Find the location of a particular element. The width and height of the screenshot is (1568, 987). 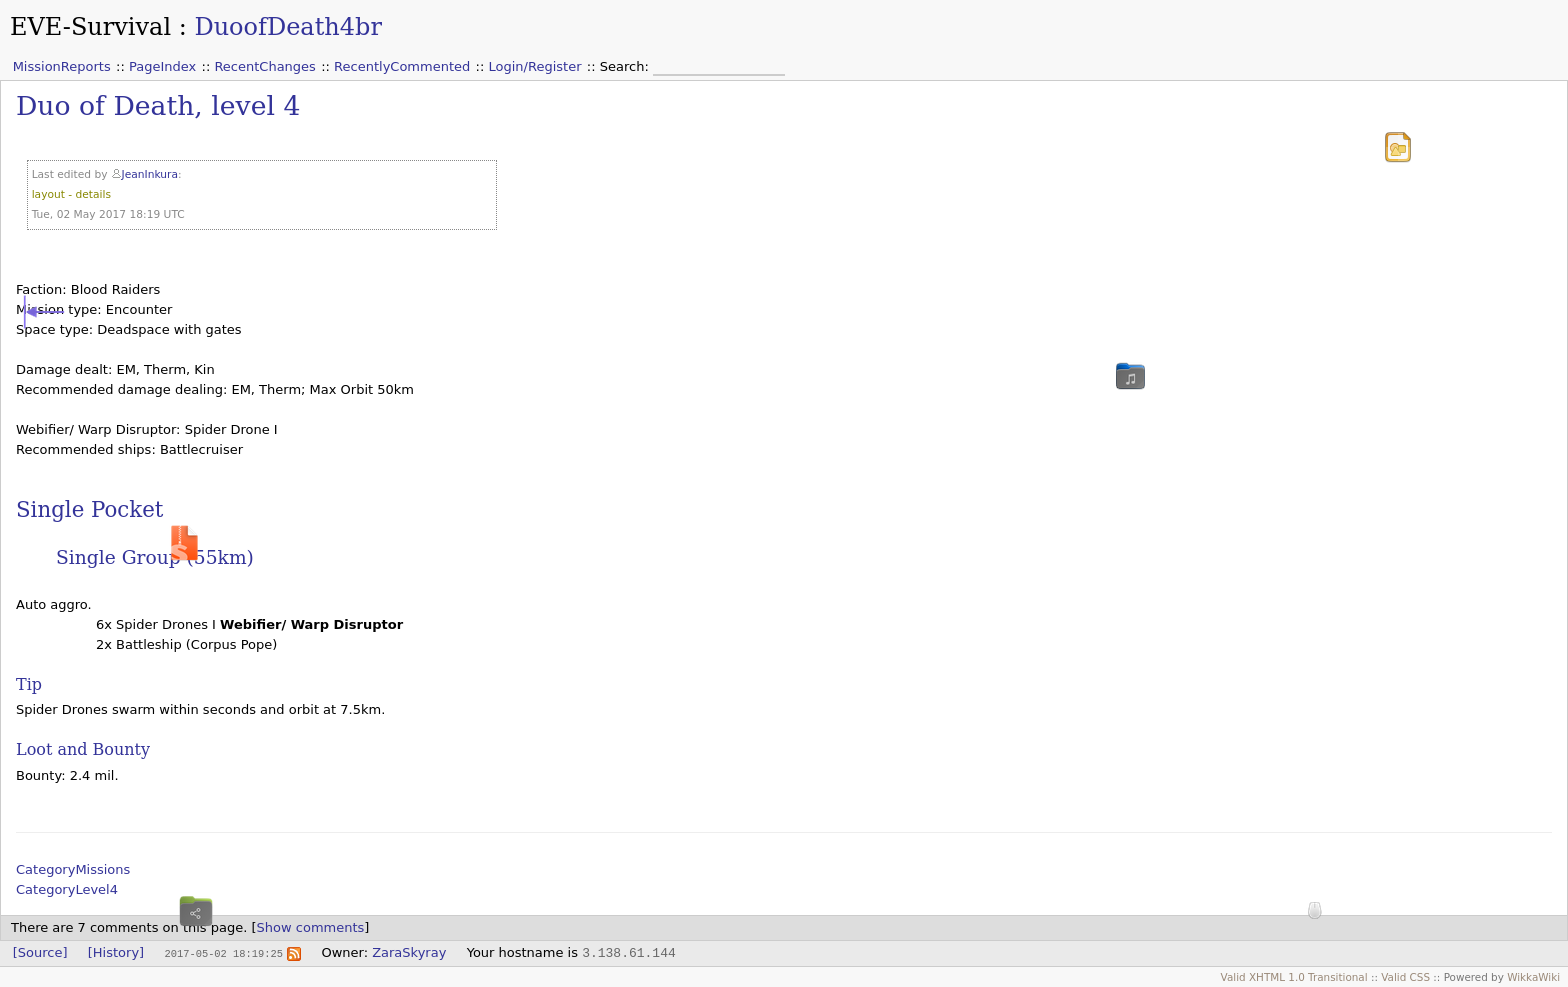

open your public shared folder is located at coordinates (196, 911).